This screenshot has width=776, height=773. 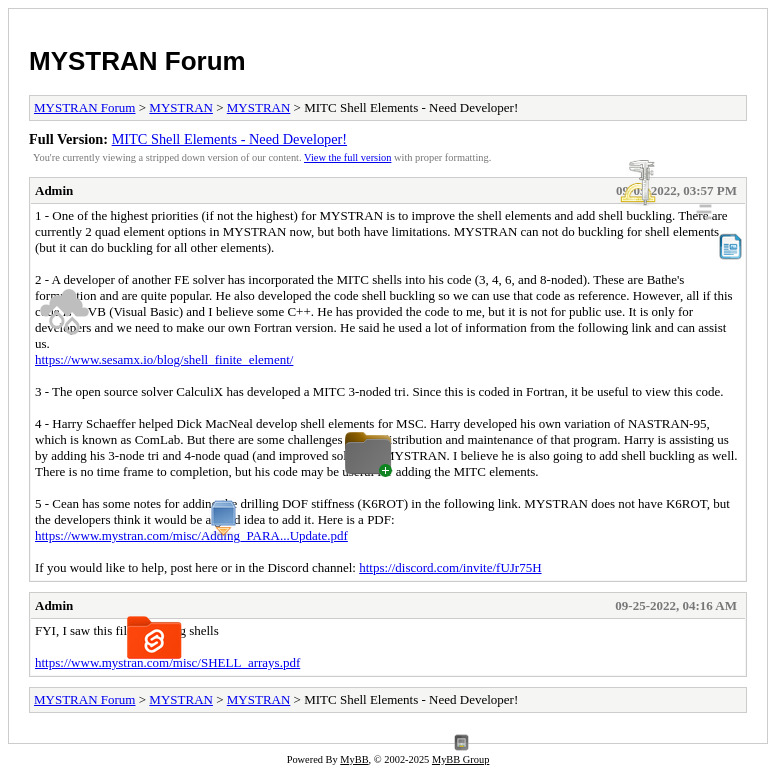 What do you see at coordinates (639, 183) in the screenshot?
I see `open engineering applications` at bounding box center [639, 183].